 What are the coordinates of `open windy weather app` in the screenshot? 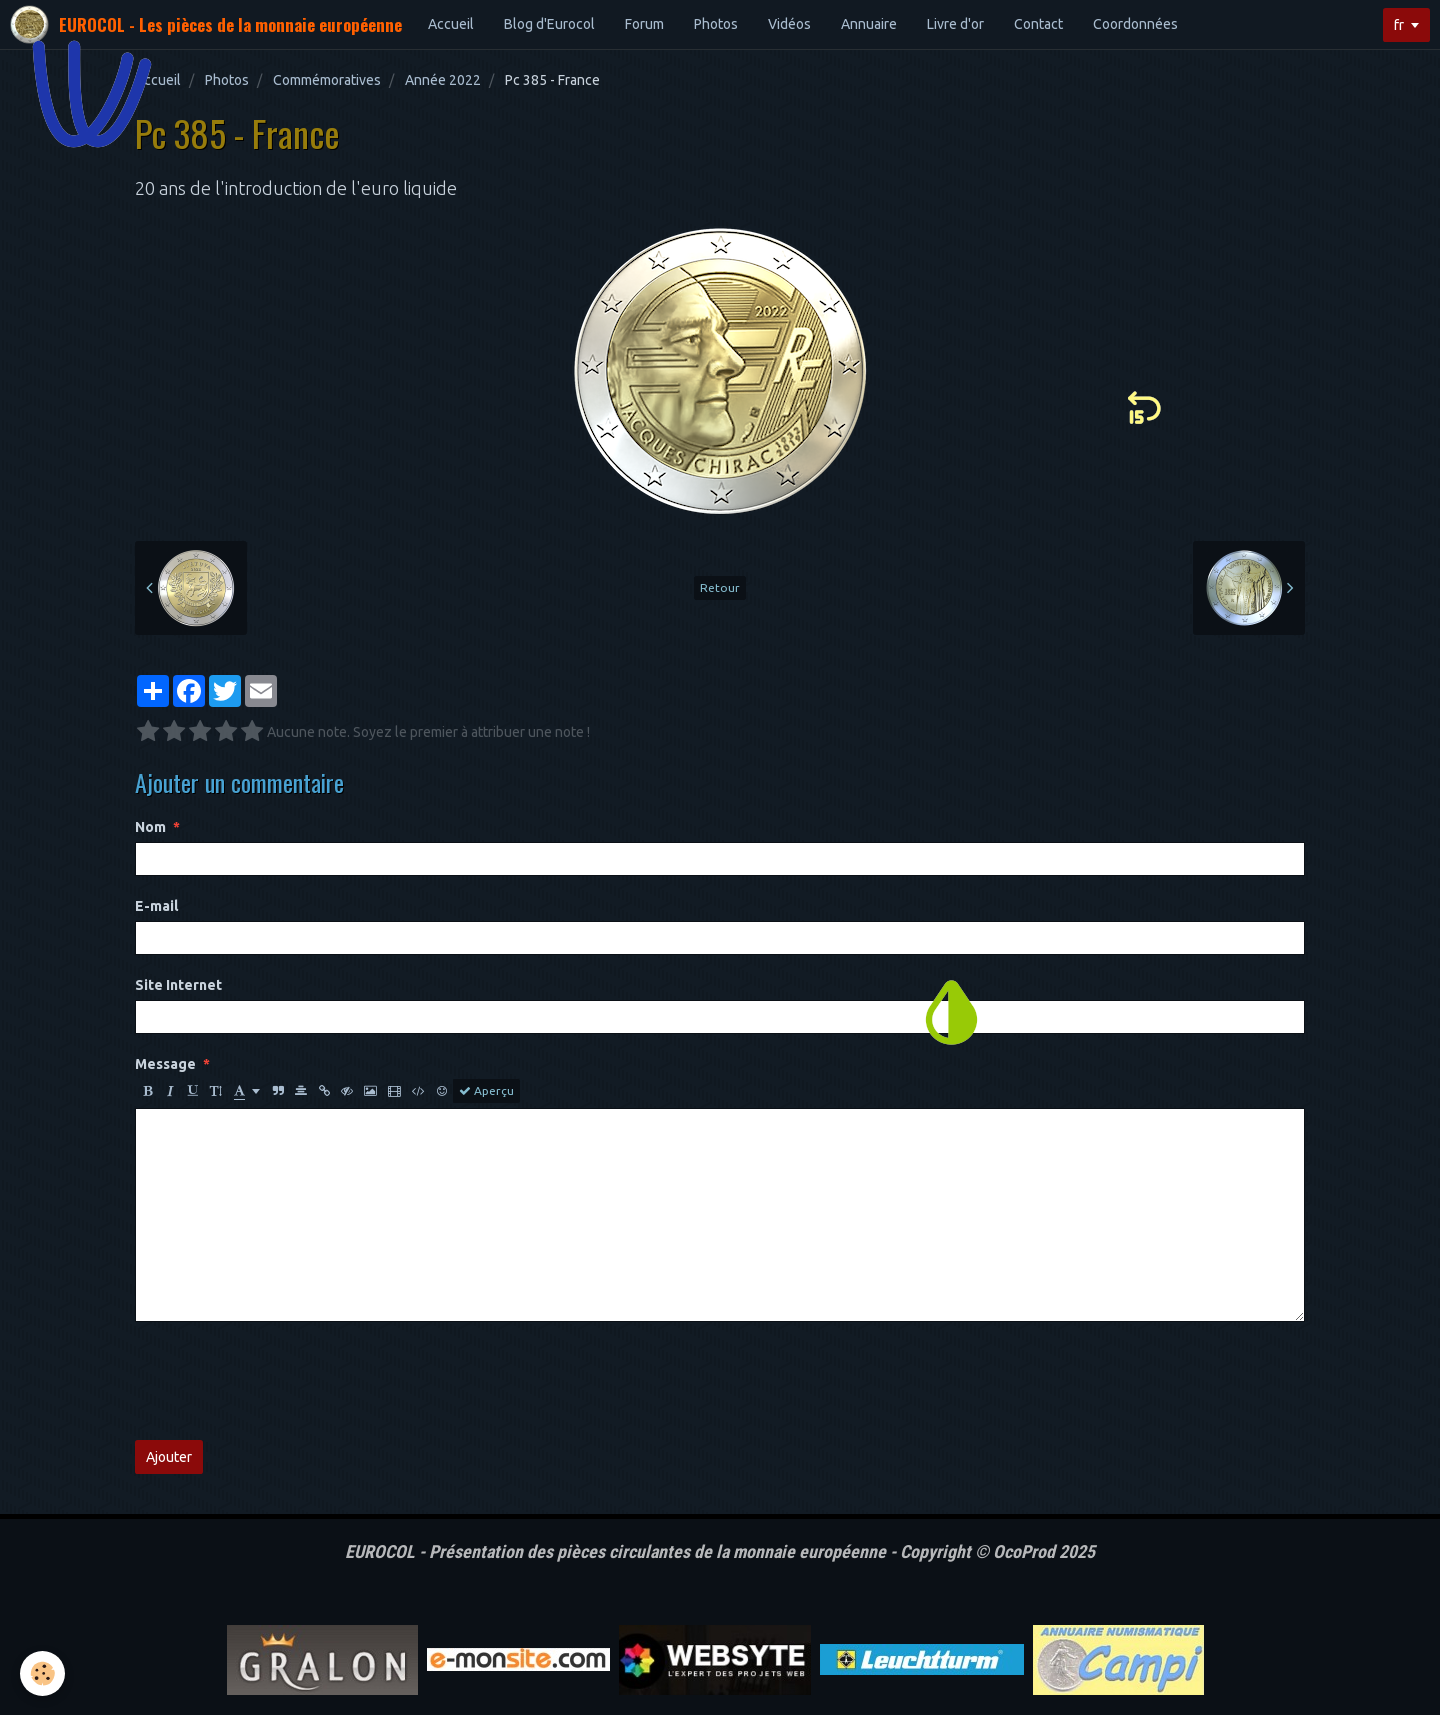 It's located at (92, 94).